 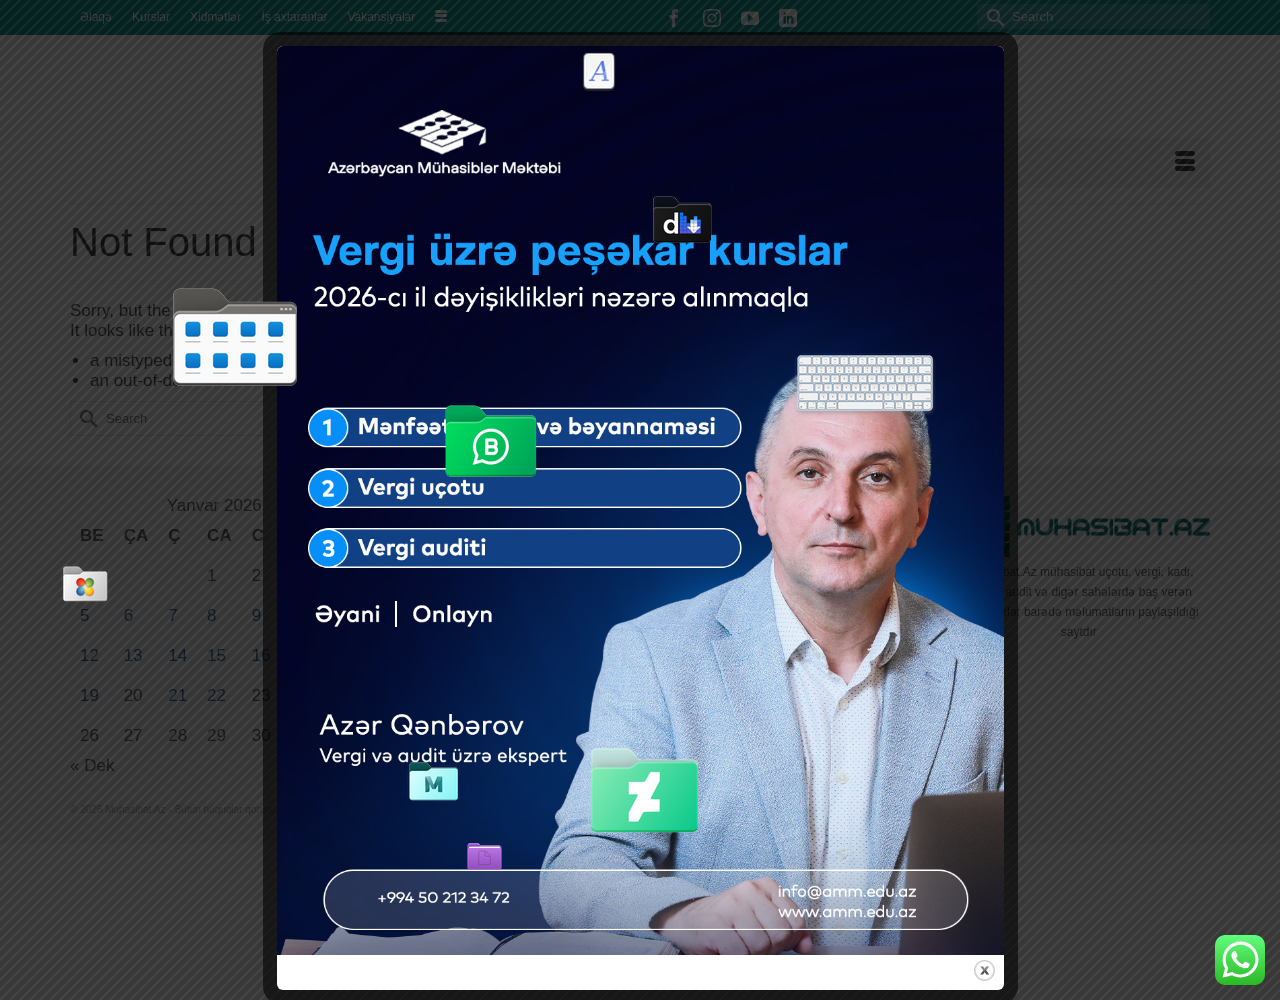 I want to click on folder containing Autodesk Maya project files, so click(x=433, y=782).